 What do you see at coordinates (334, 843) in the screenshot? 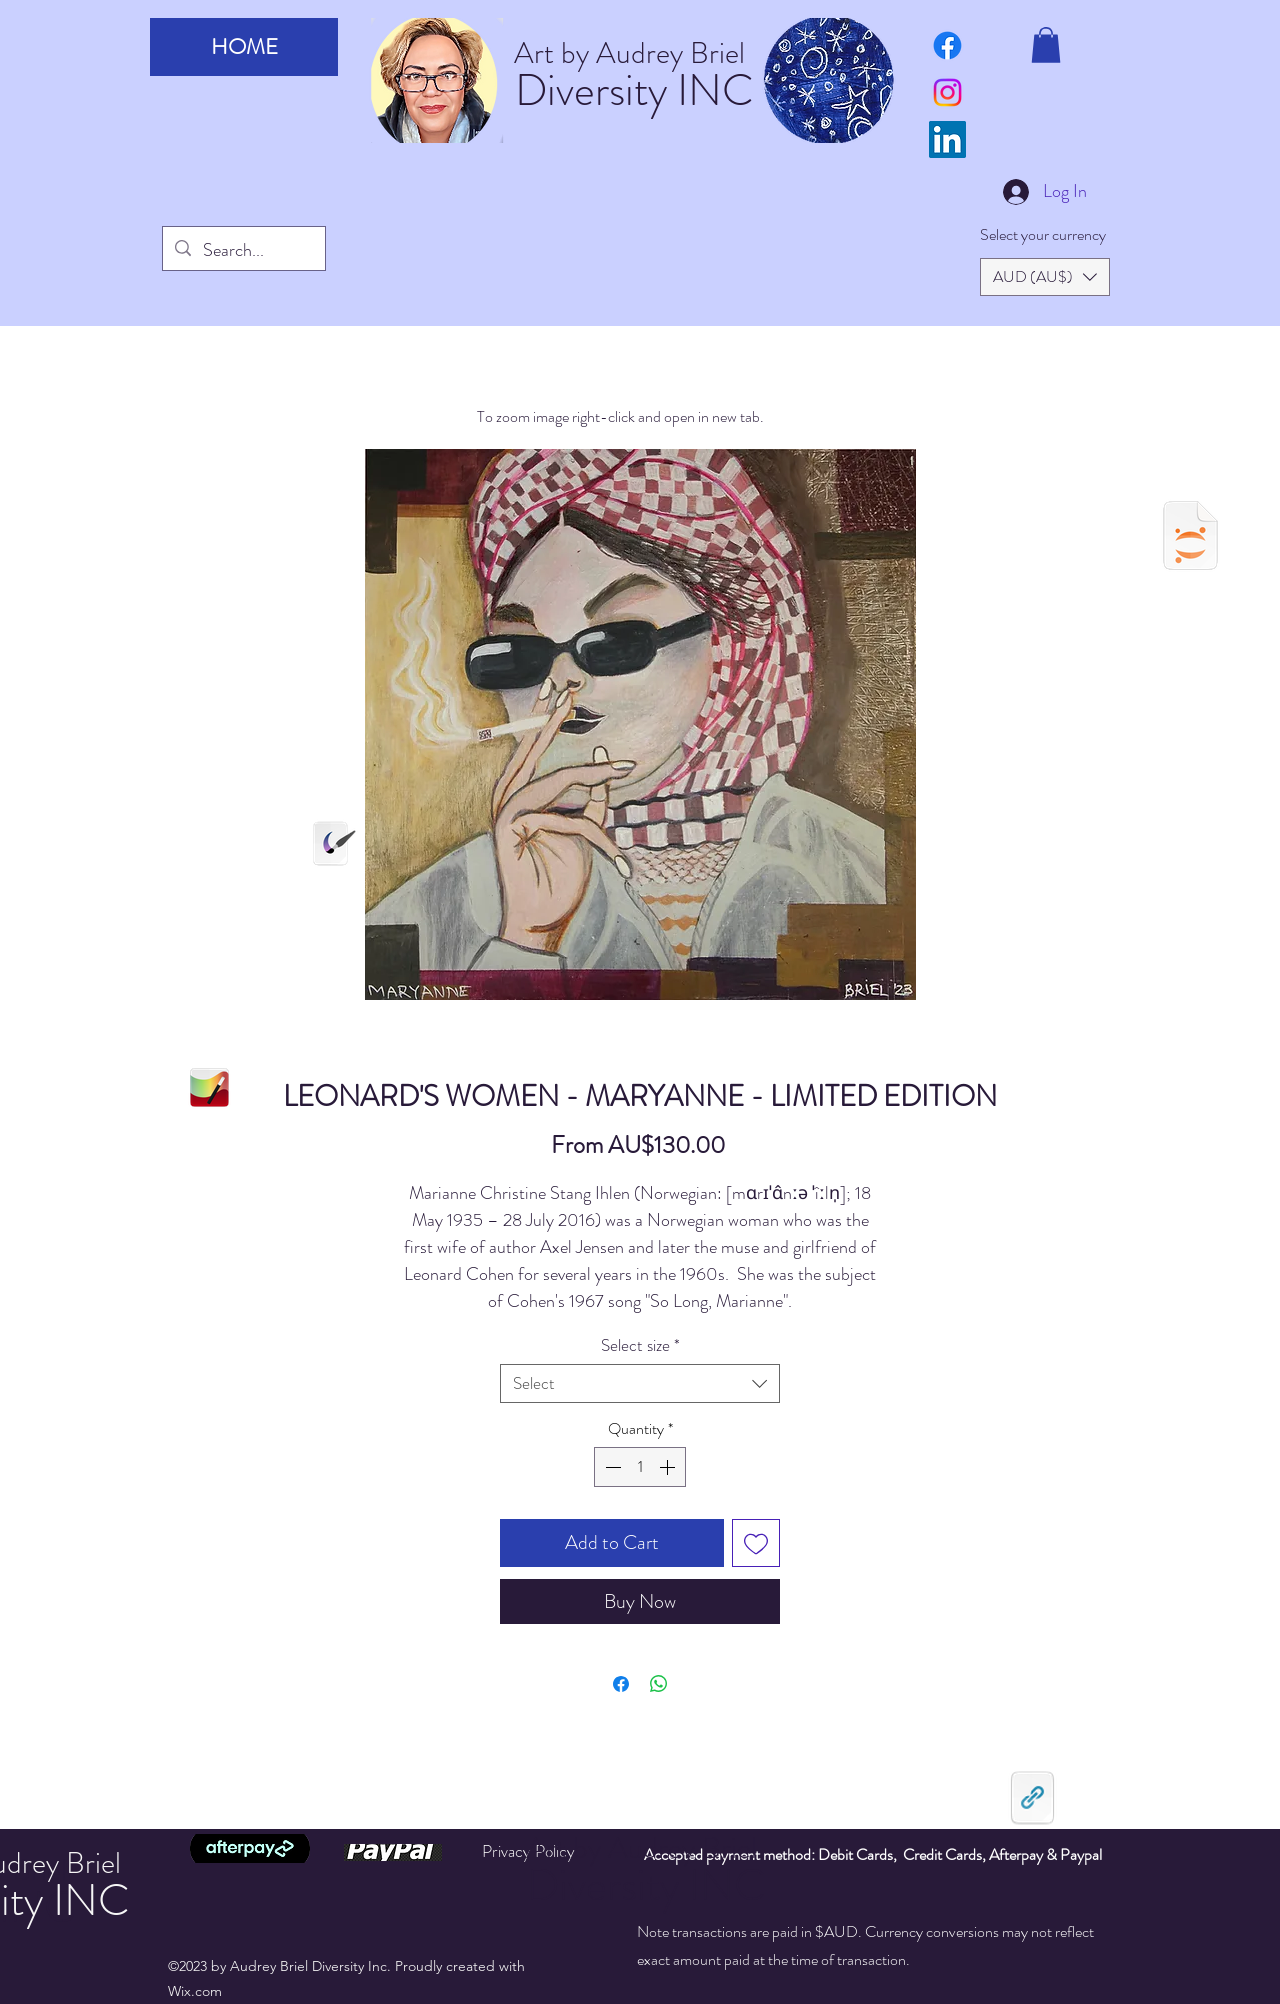
I see `create a new application or software project` at bounding box center [334, 843].